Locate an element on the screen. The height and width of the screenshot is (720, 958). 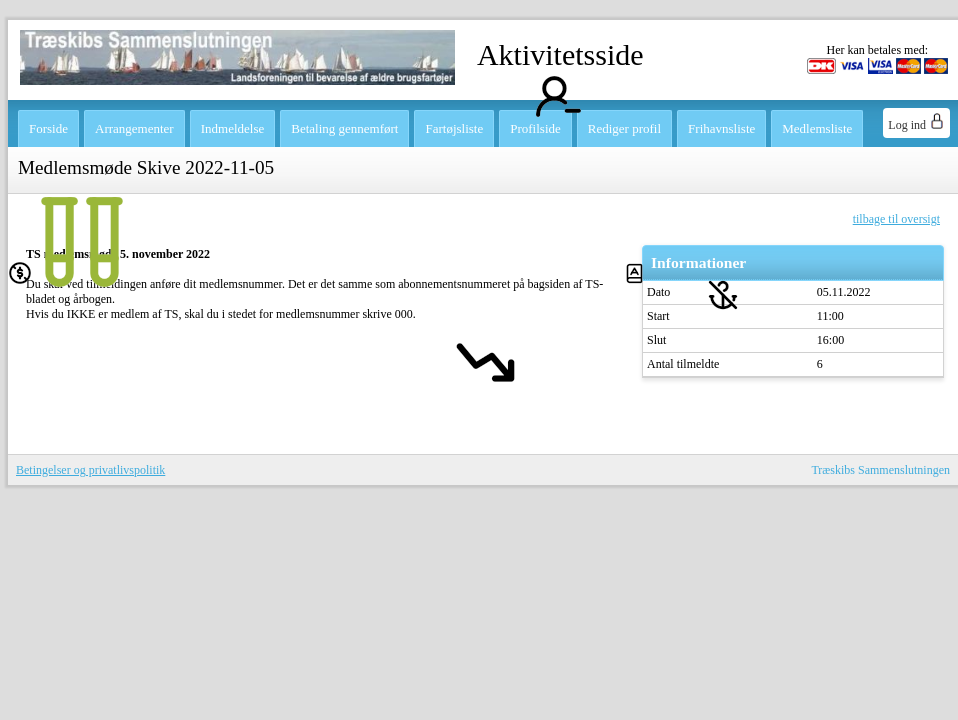
access lab results or diagnostics is located at coordinates (82, 242).